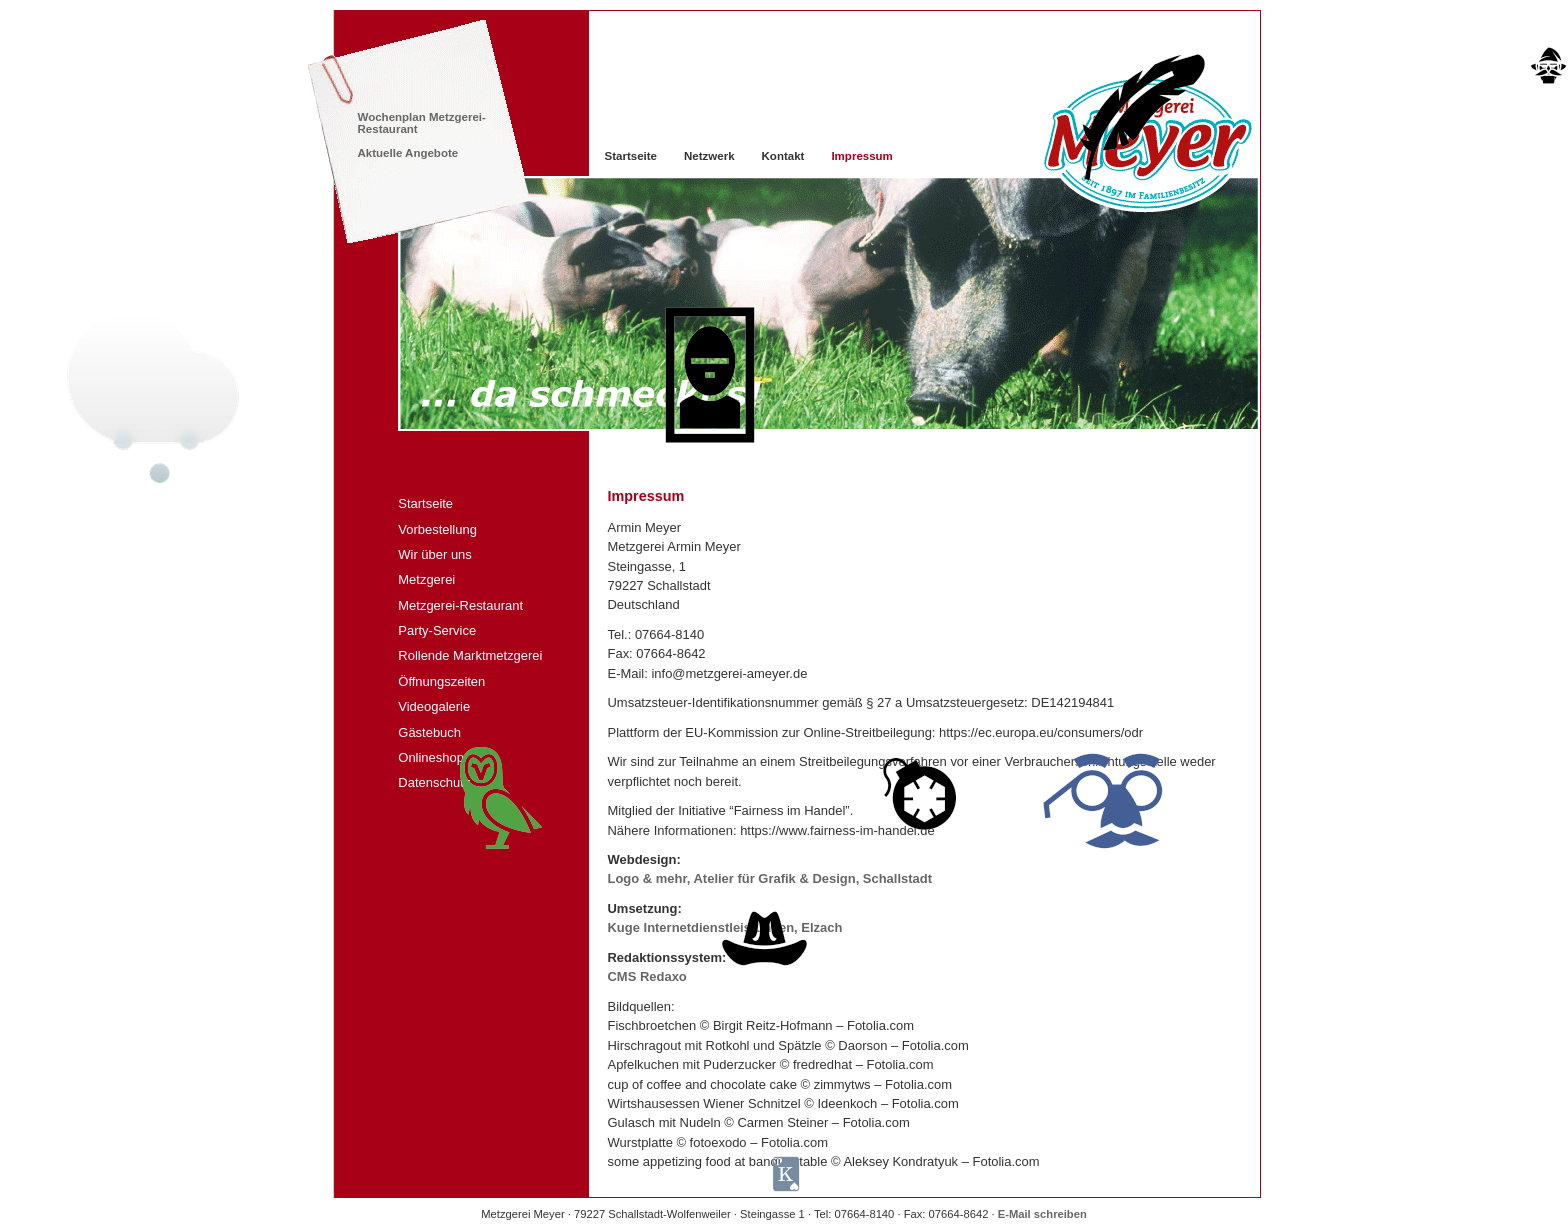 This screenshot has width=1568, height=1230. I want to click on king of hearts playing card, so click(786, 1174).